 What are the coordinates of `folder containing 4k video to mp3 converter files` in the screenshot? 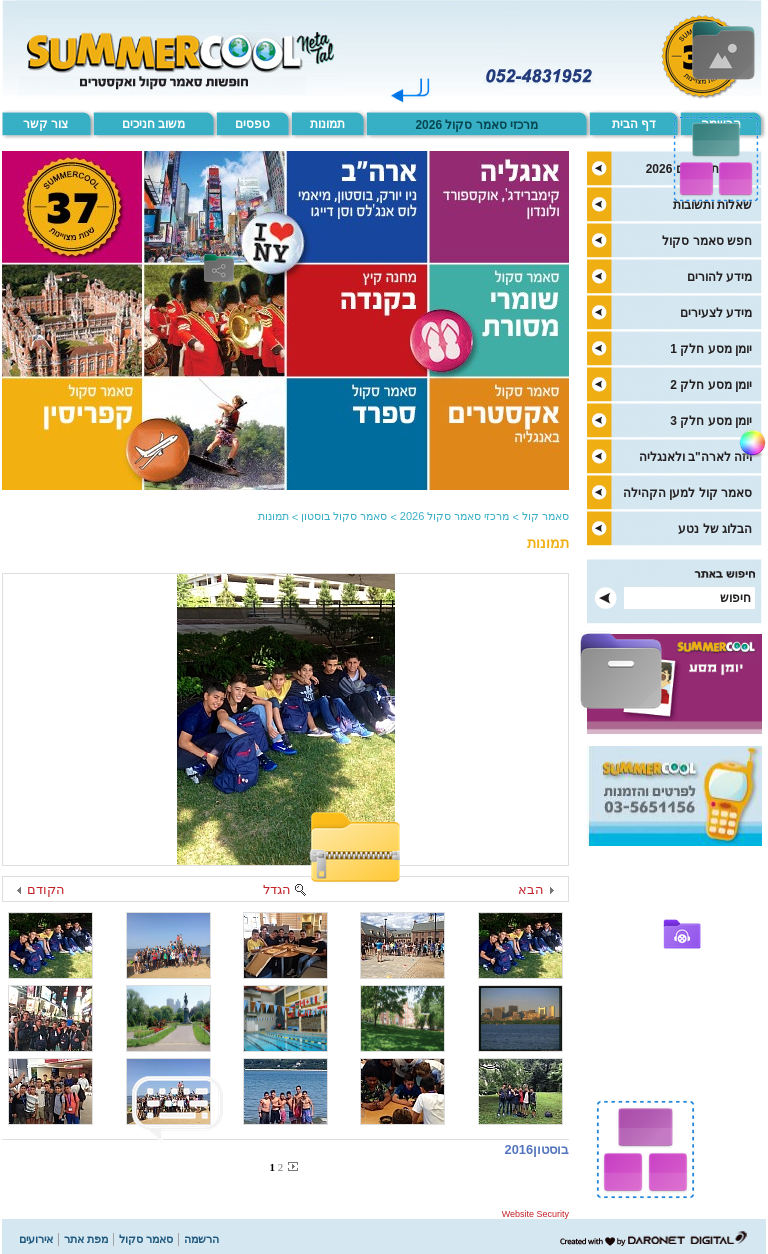 It's located at (682, 935).